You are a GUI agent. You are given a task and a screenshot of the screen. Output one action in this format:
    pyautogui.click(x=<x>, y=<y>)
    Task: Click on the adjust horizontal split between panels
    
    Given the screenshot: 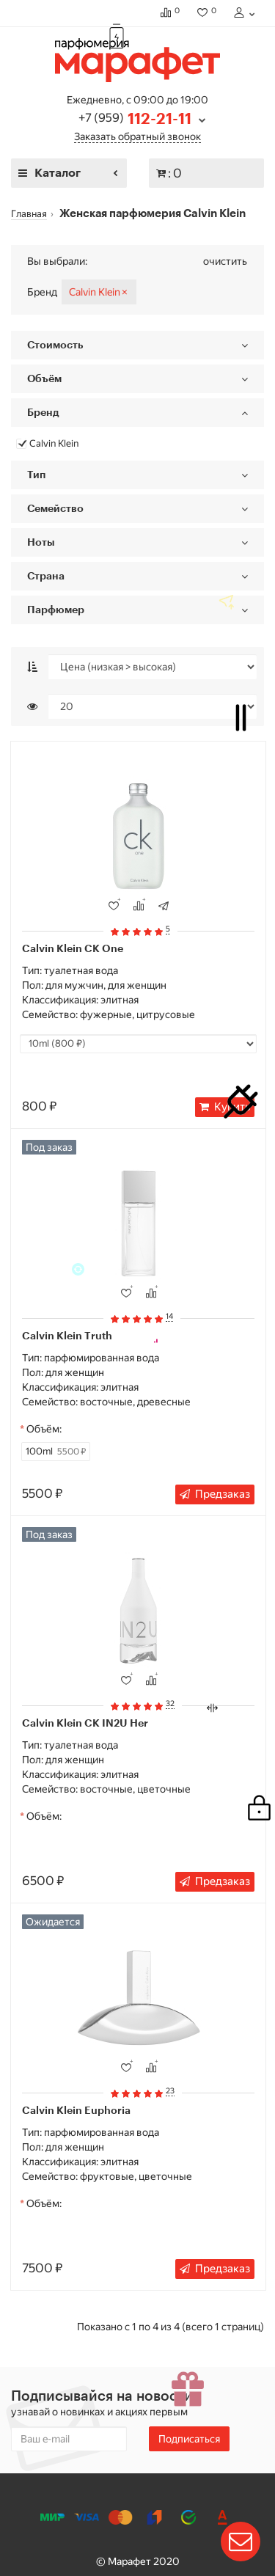 What is the action you would take?
    pyautogui.click(x=212, y=1708)
    